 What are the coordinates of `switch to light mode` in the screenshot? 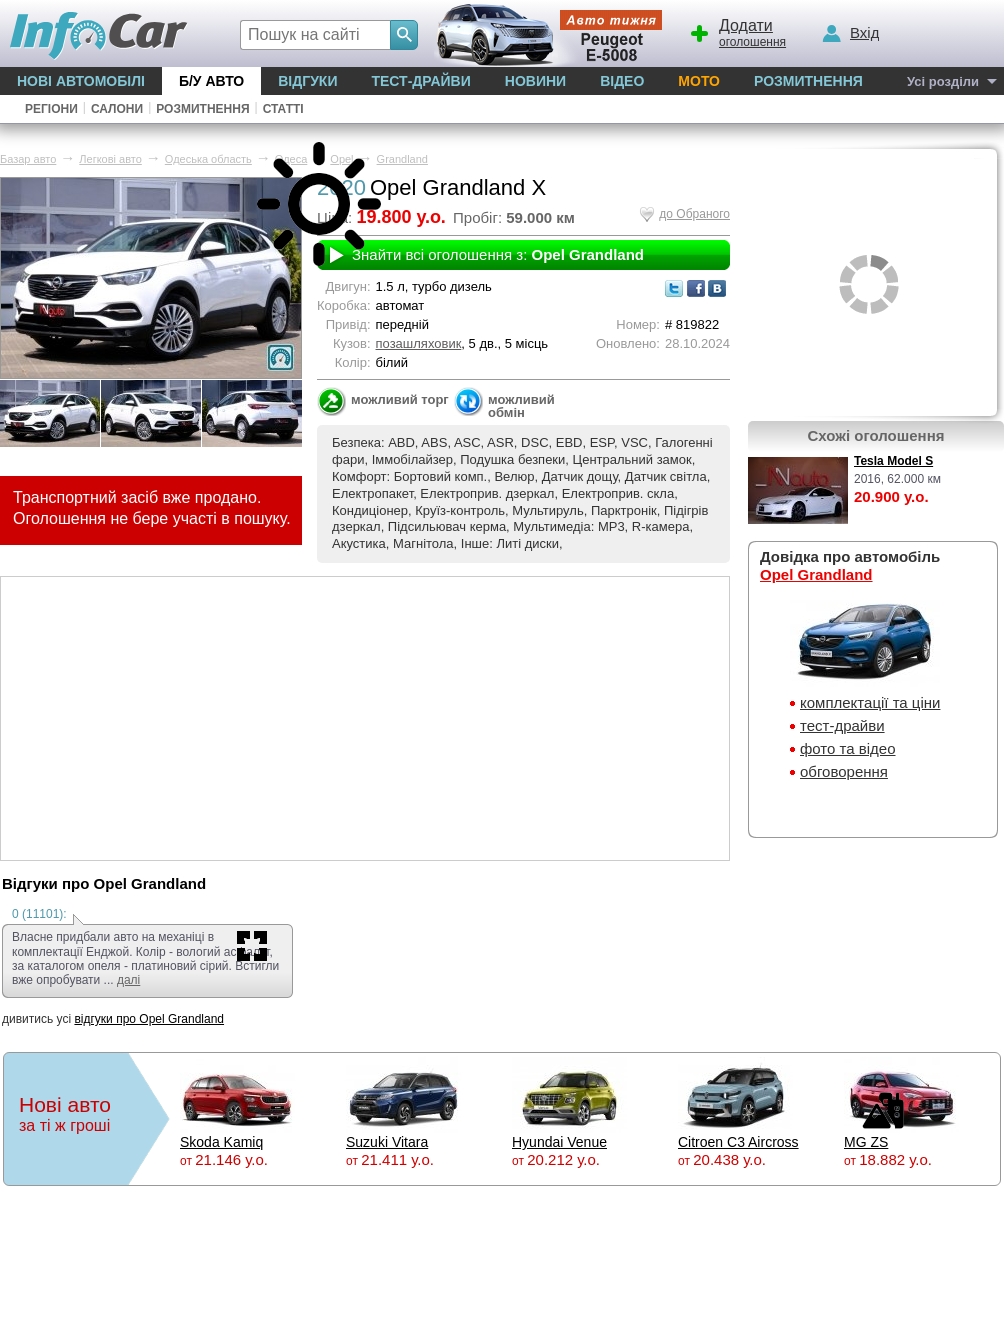 It's located at (319, 204).